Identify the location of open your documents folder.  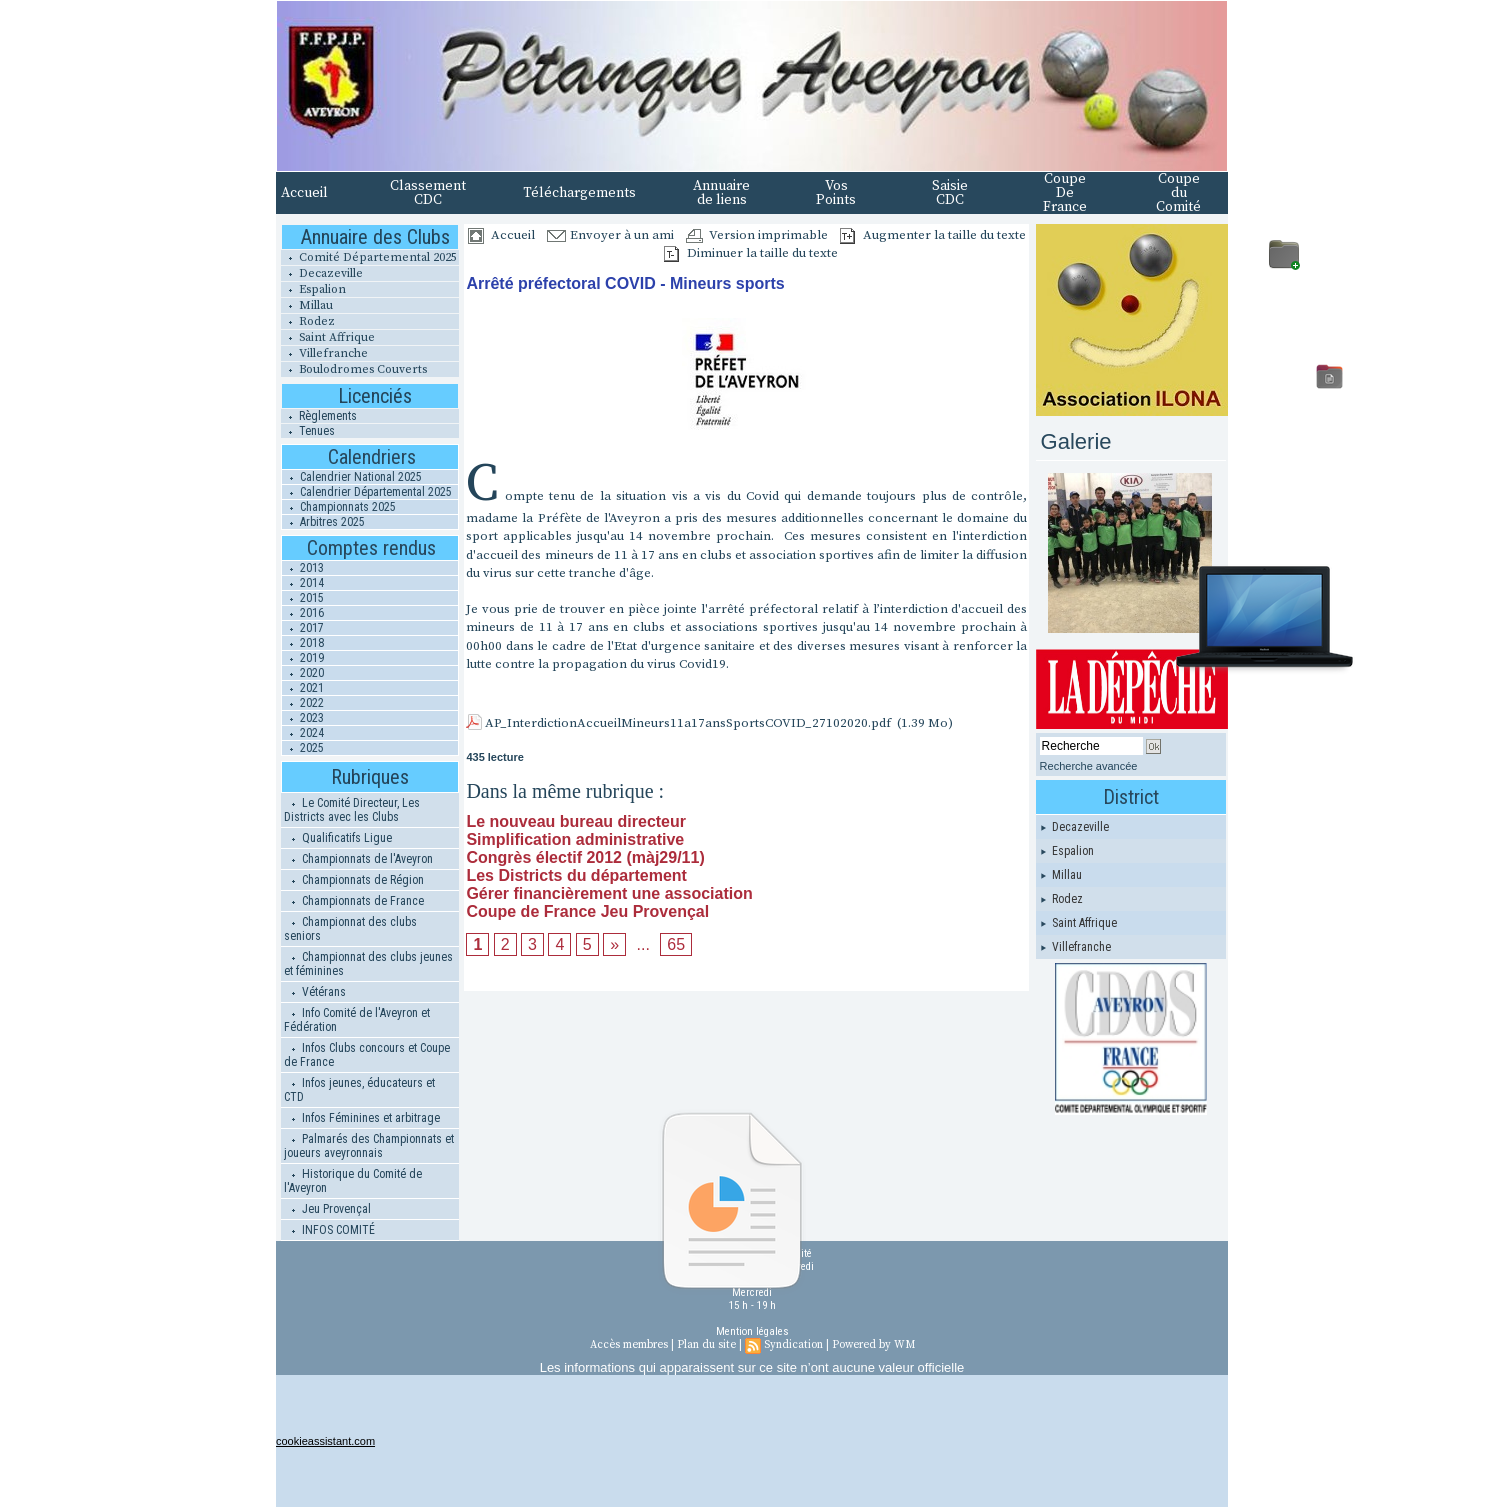
(1329, 376).